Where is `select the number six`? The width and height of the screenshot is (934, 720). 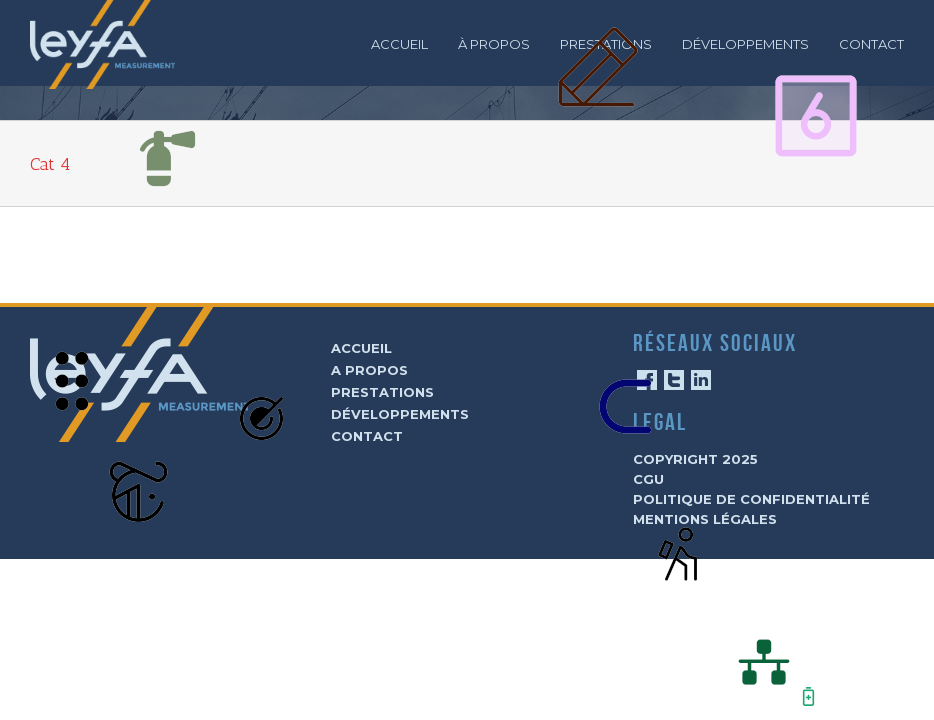 select the number six is located at coordinates (816, 116).